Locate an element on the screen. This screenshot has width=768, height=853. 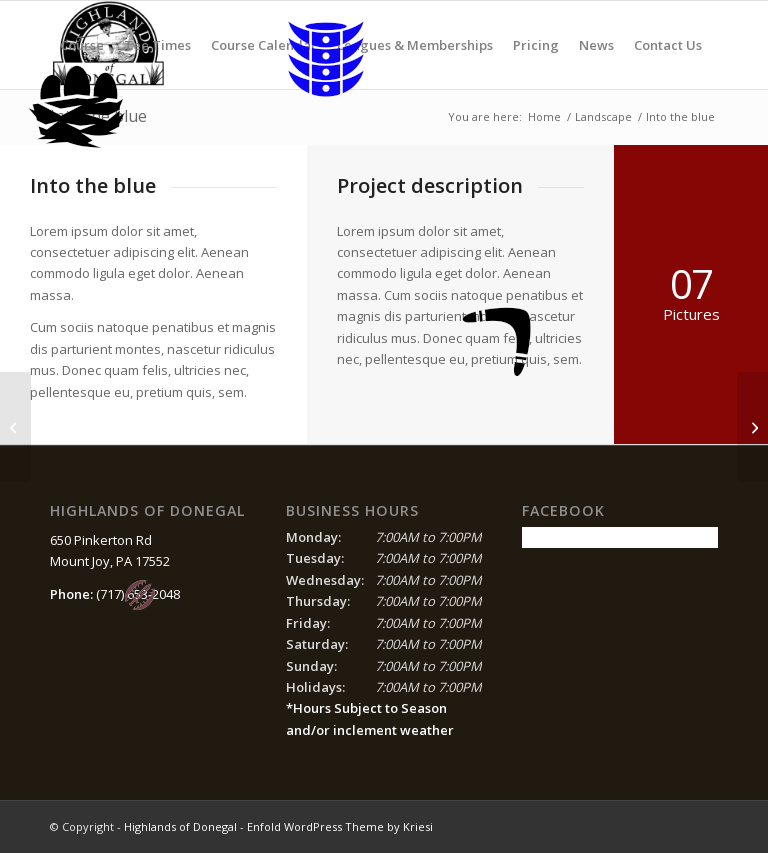
boomerang weapon or tool in a game inventory is located at coordinates (496, 341).